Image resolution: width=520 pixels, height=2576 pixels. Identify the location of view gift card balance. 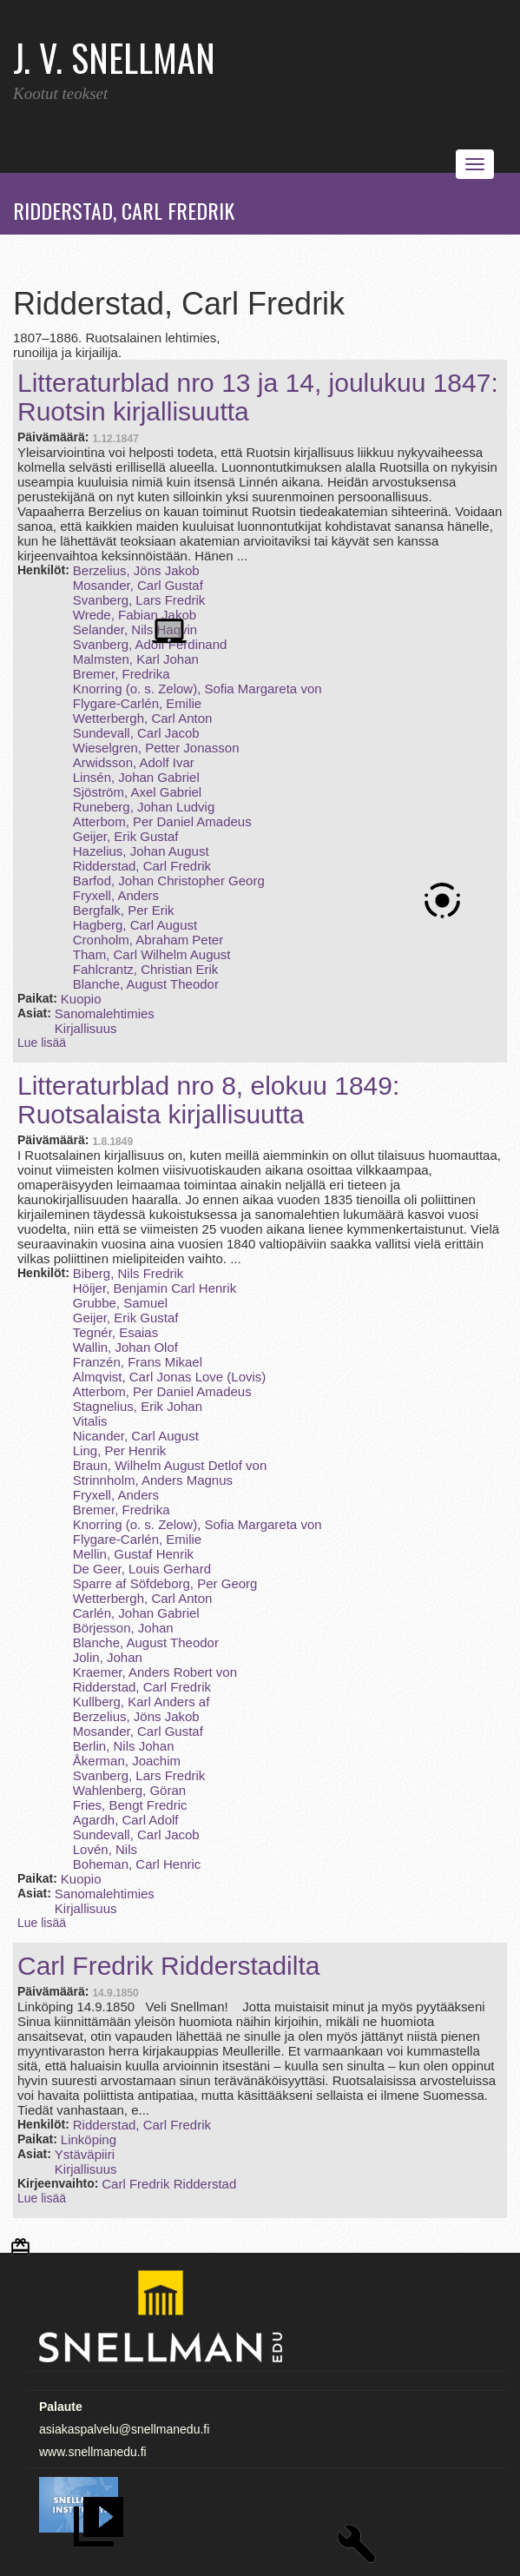
(20, 2247).